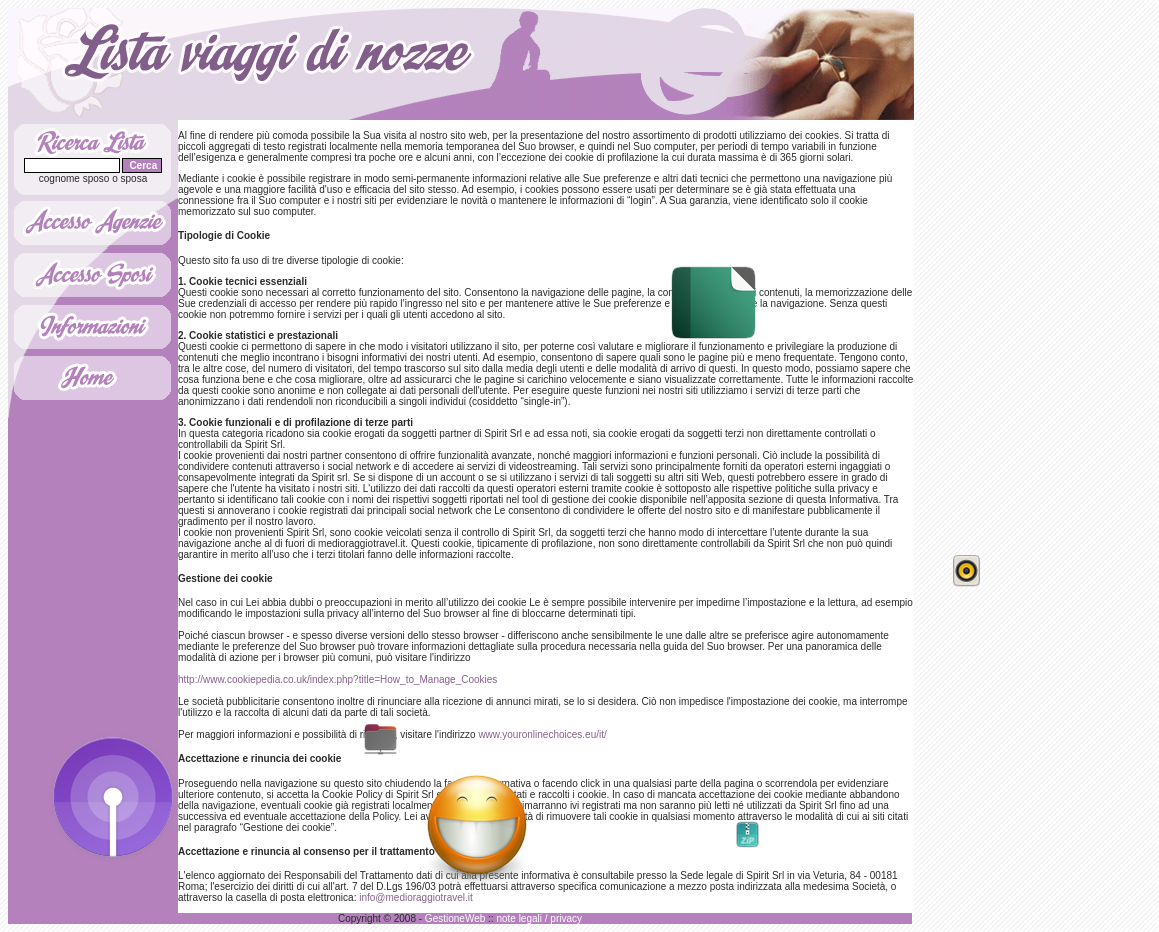 The width and height of the screenshot is (1159, 932). Describe the element at coordinates (113, 797) in the screenshot. I see `open the podcasts app` at that location.